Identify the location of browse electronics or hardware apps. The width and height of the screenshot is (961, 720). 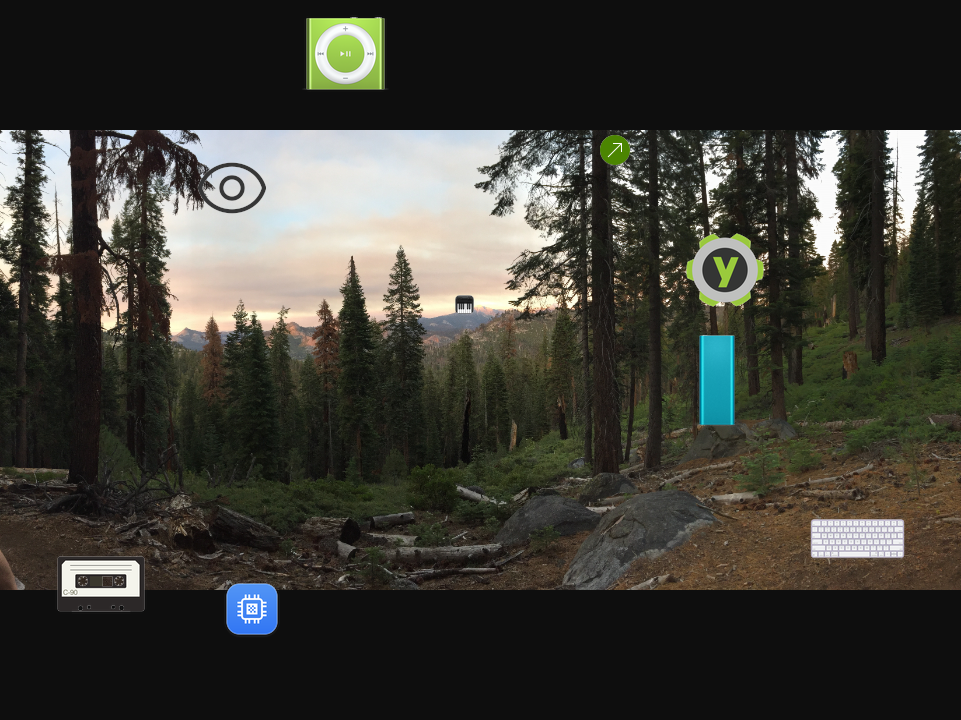
(252, 609).